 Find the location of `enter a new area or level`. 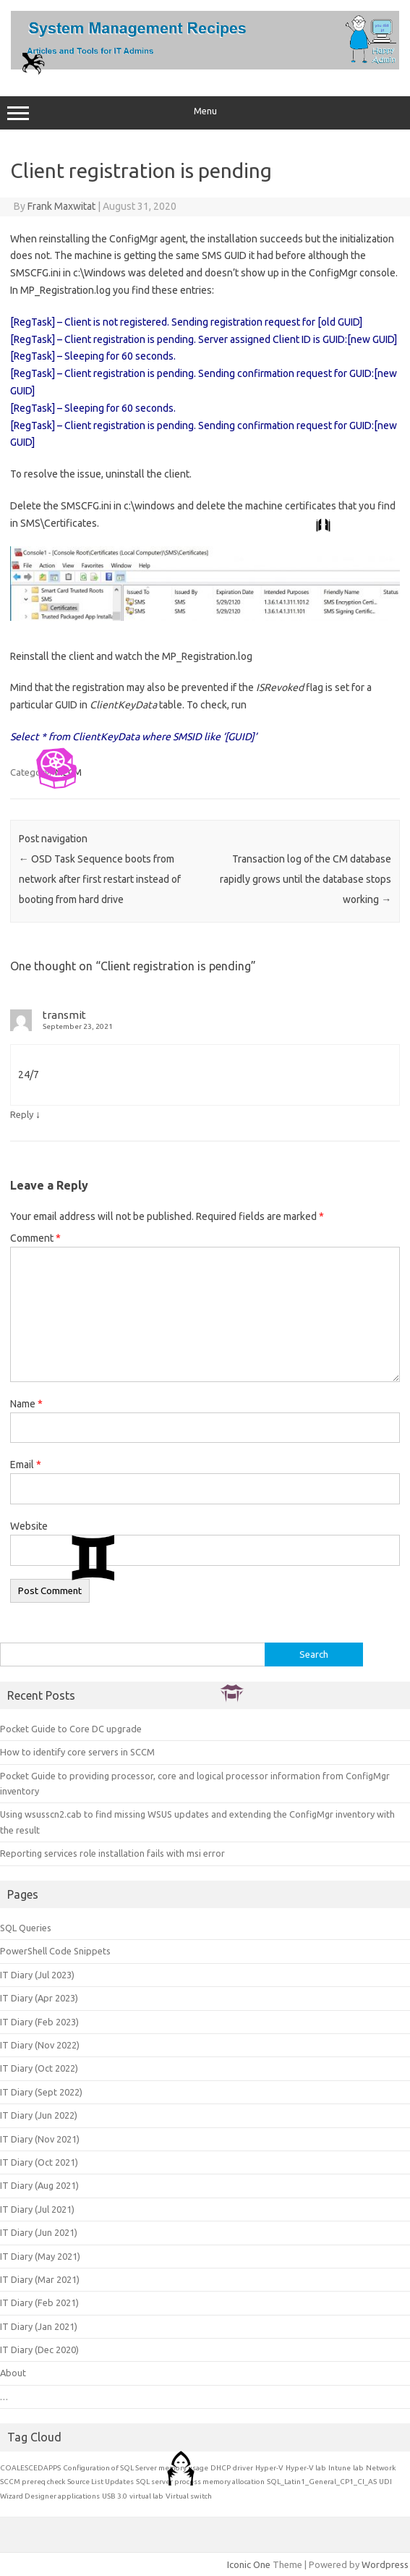

enter a new area or level is located at coordinates (323, 525).